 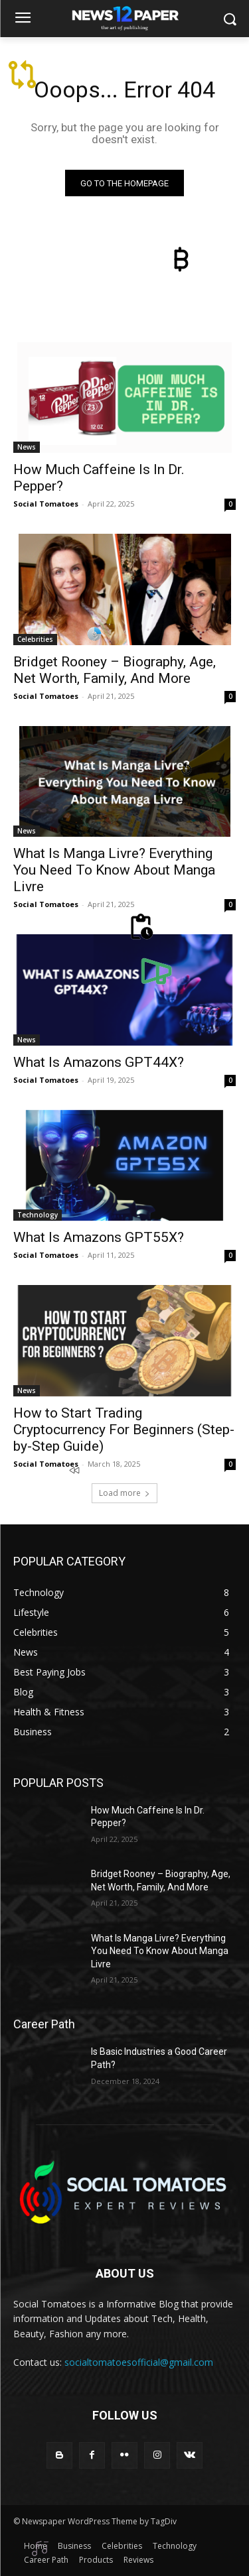 What do you see at coordinates (74, 1470) in the screenshot?
I see `rewind or skip backward in media playback` at bounding box center [74, 1470].